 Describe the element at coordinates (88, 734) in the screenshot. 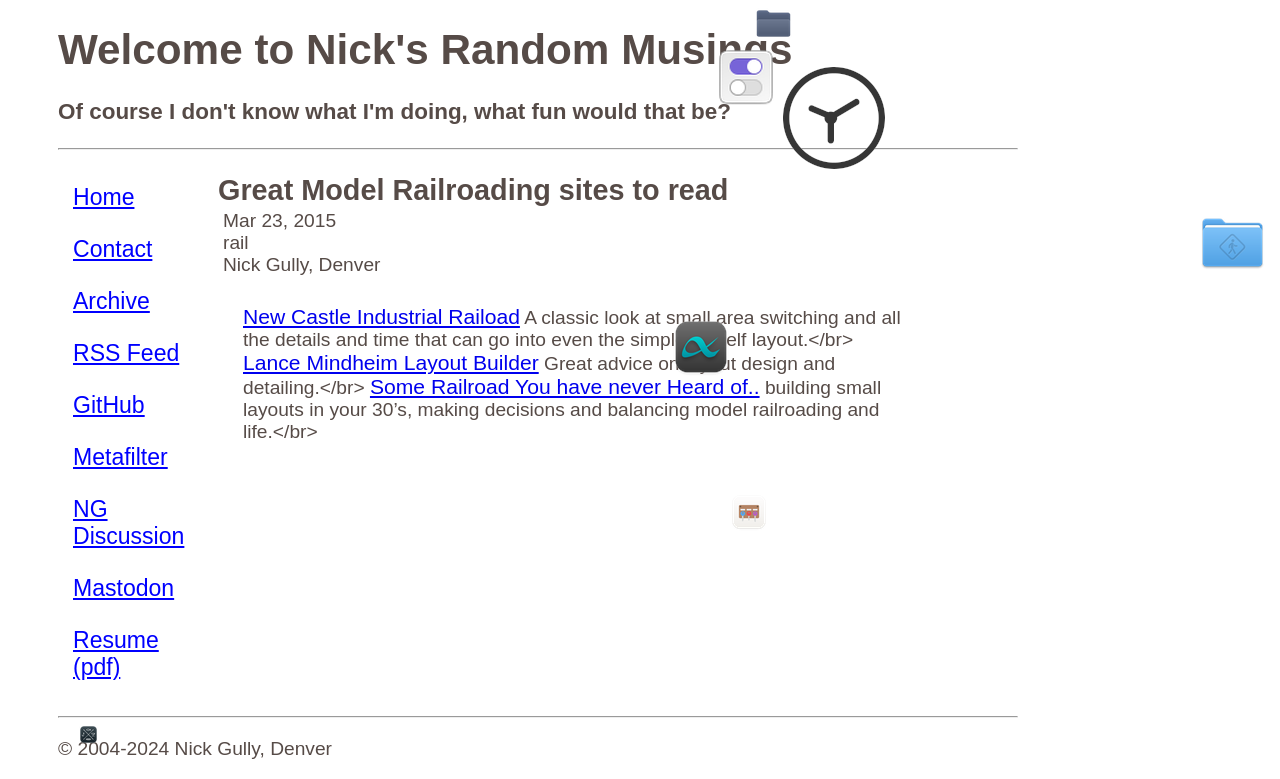

I see `launch fishing planet game` at that location.